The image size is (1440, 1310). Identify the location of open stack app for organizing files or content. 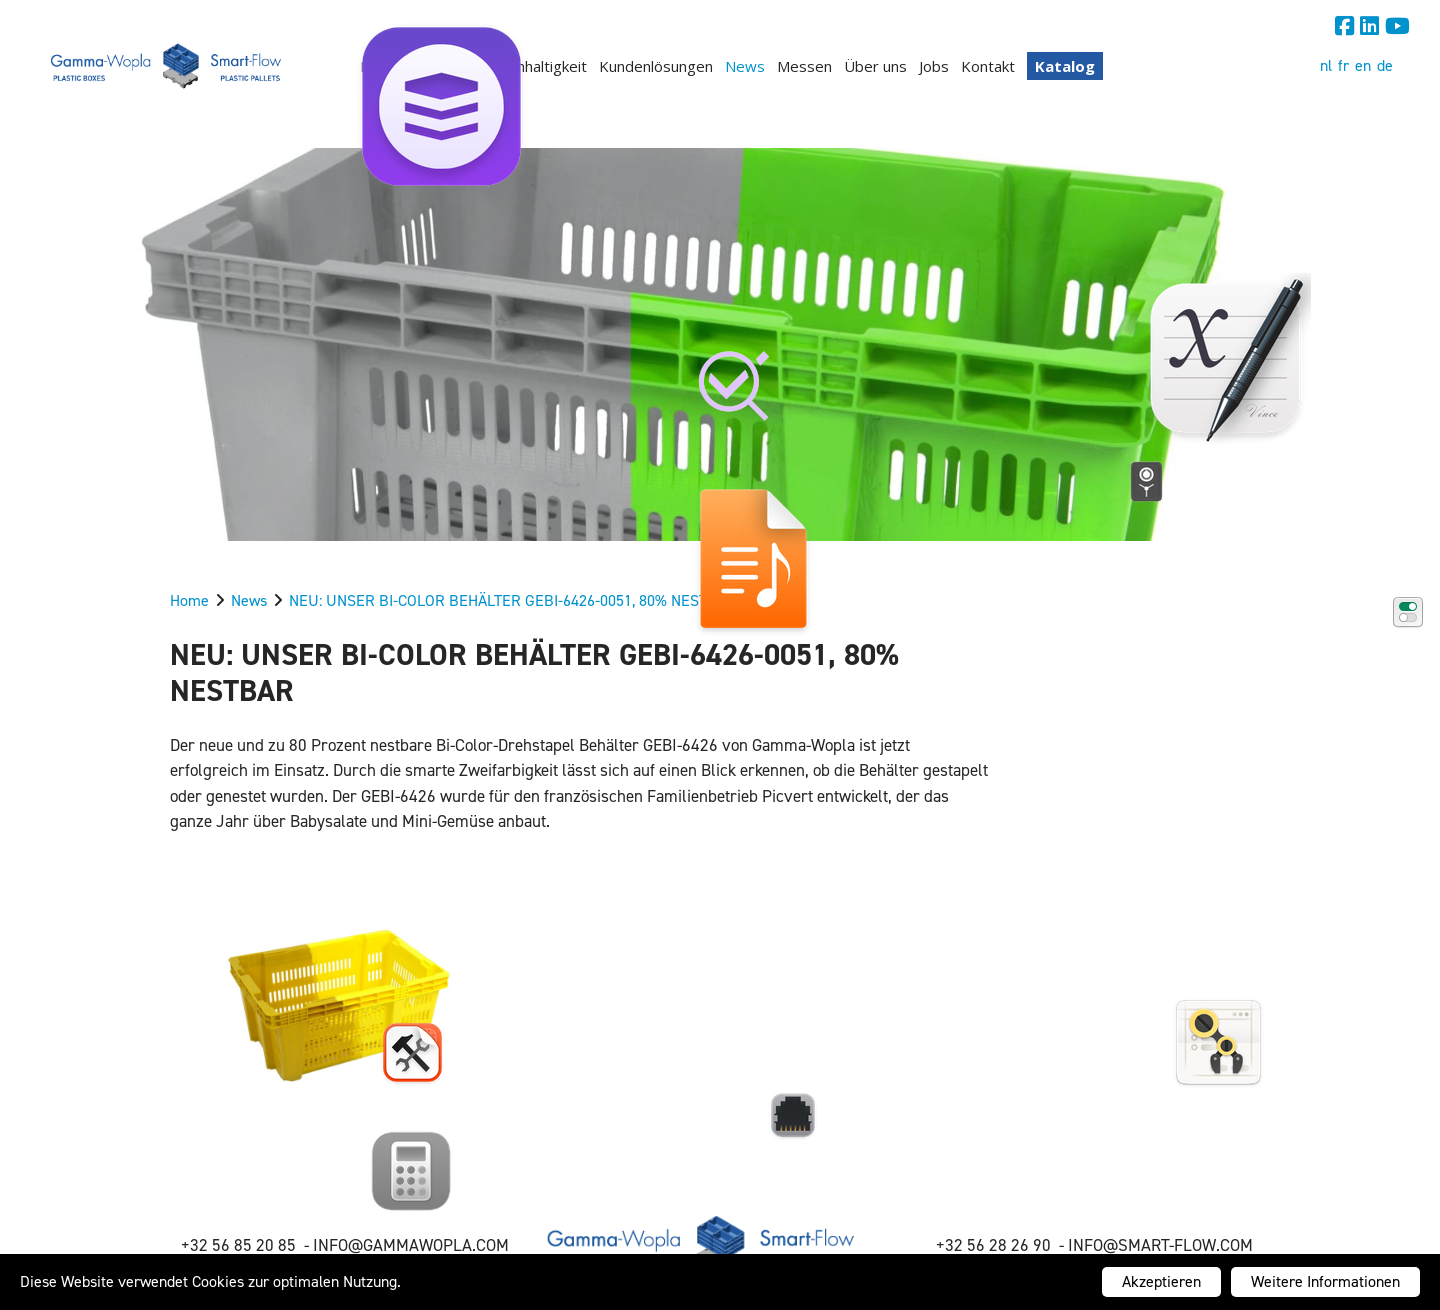
(441, 106).